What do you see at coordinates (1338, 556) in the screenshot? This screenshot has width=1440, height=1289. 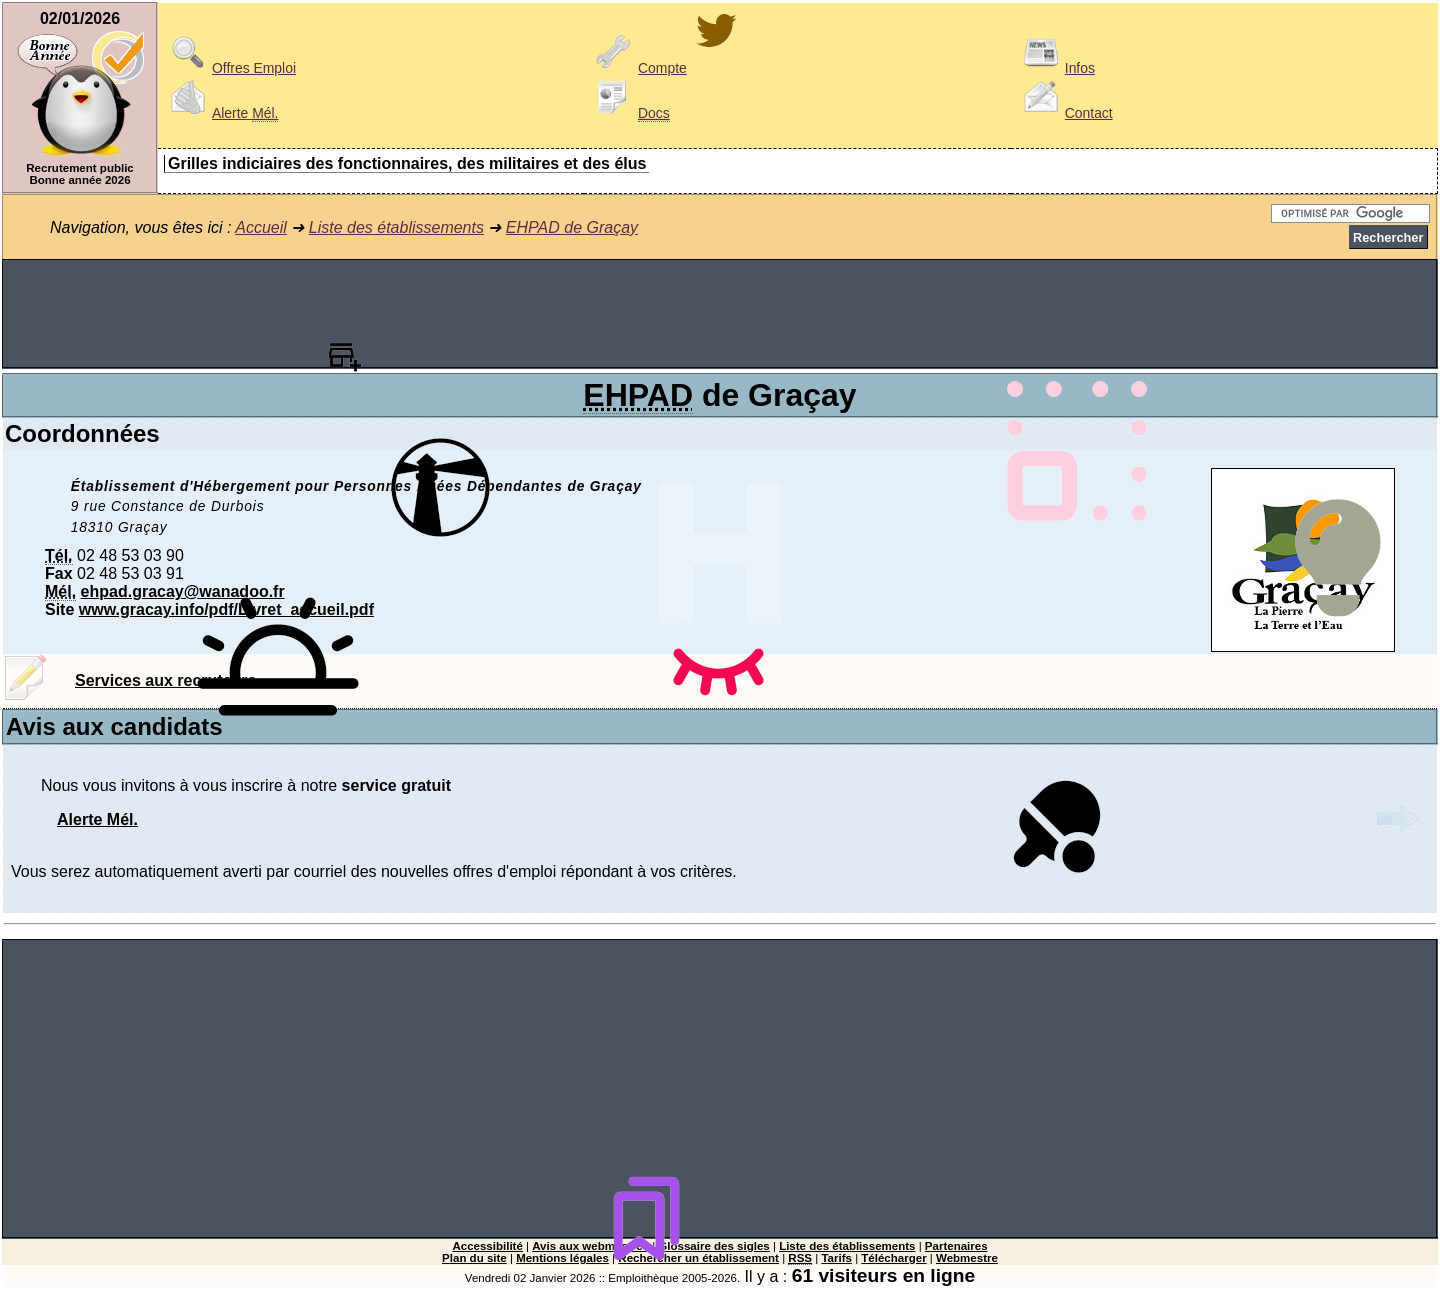 I see `access tips or helpful suggestions` at bounding box center [1338, 556].